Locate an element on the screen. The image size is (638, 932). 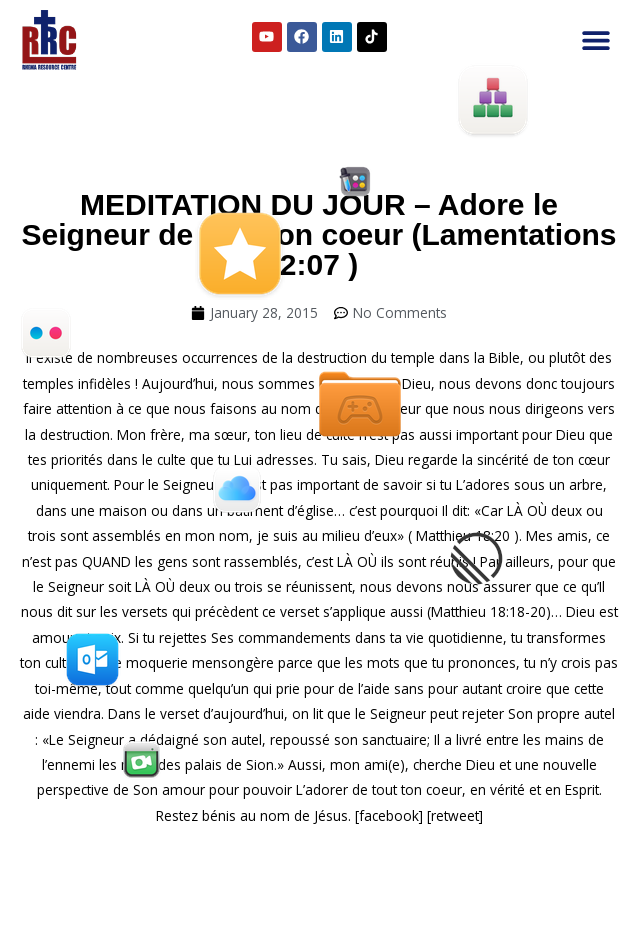
open iCloud+ settings and storage management is located at coordinates (237, 489).